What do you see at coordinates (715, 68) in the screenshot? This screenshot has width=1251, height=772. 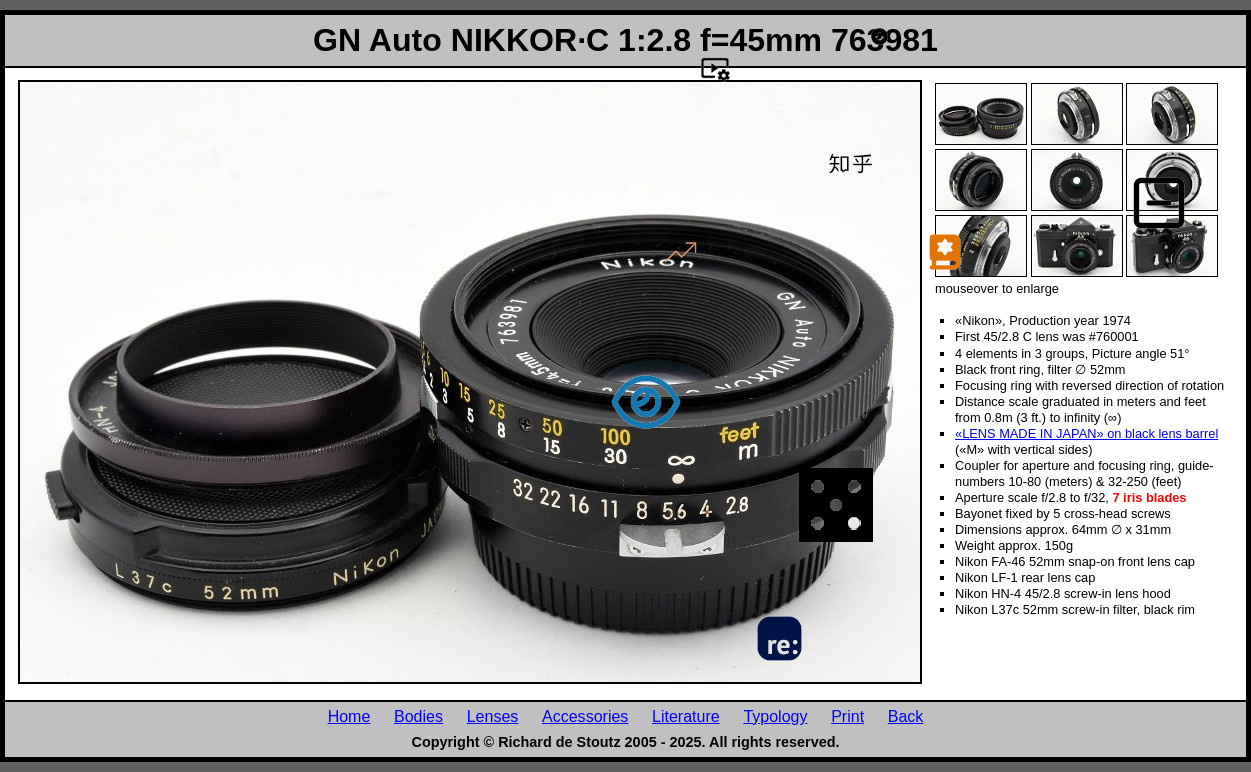 I see `adjust video playback settings` at bounding box center [715, 68].